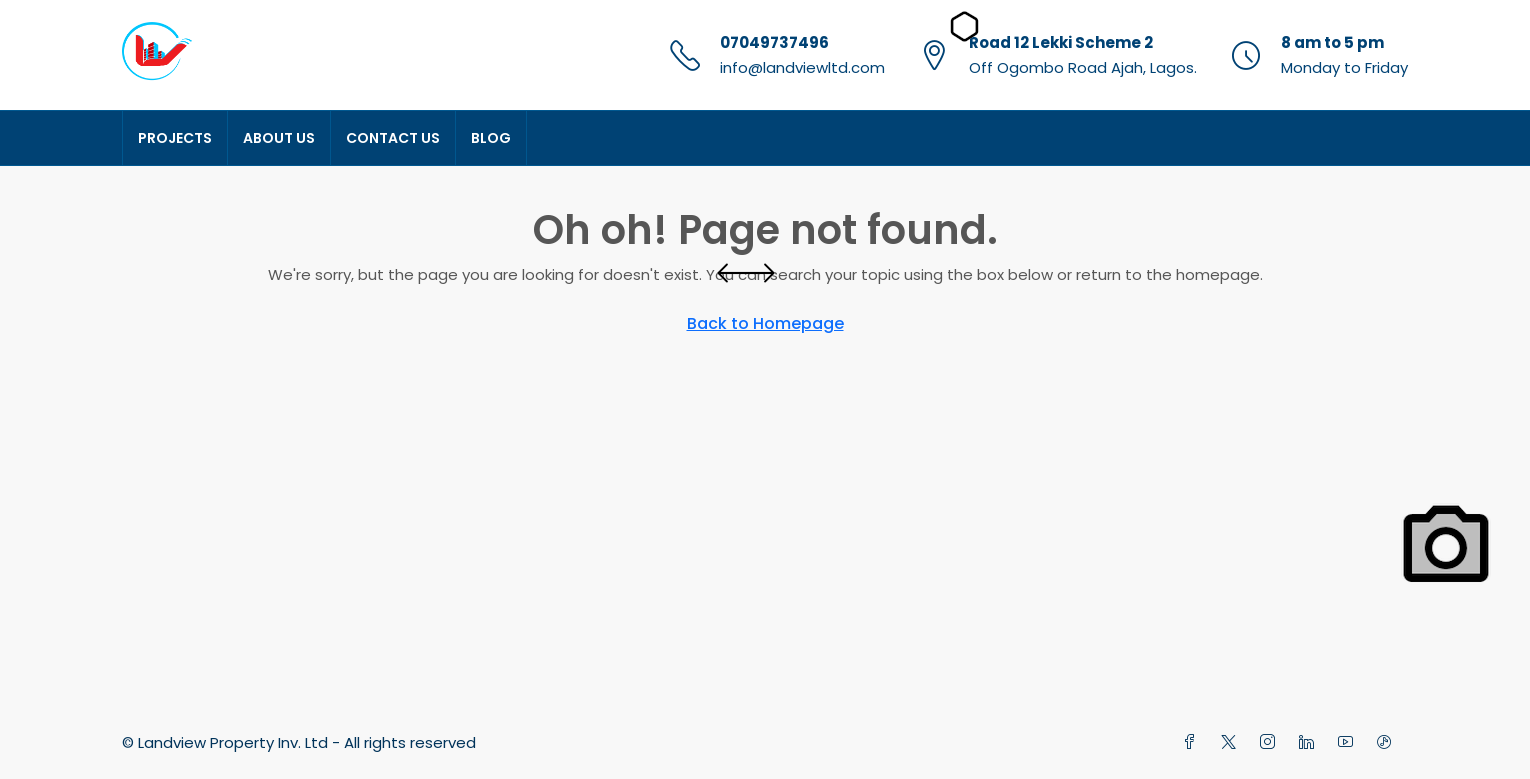 The height and width of the screenshot is (779, 1530). I want to click on select a hexagonal shape or polygon tool, so click(964, 26).